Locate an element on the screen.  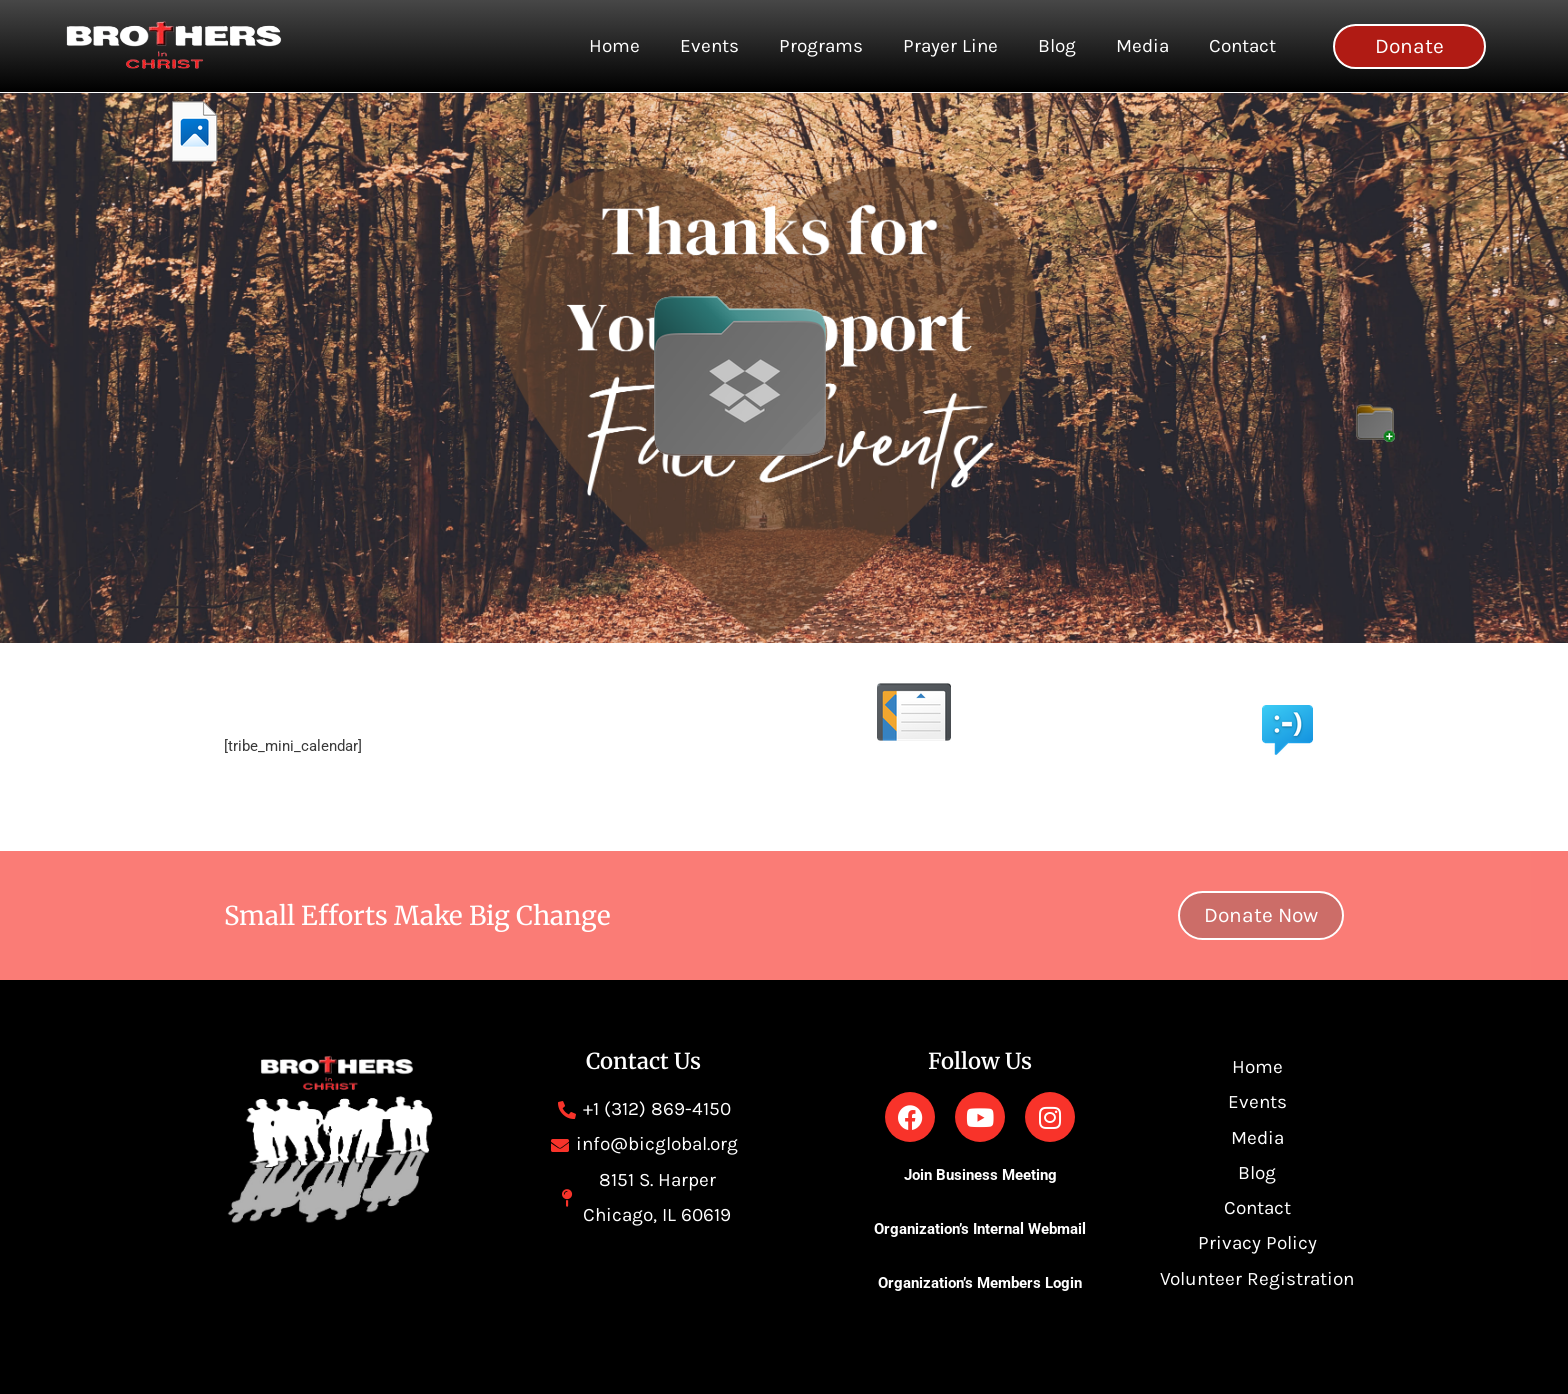
open an image file is located at coordinates (194, 131).